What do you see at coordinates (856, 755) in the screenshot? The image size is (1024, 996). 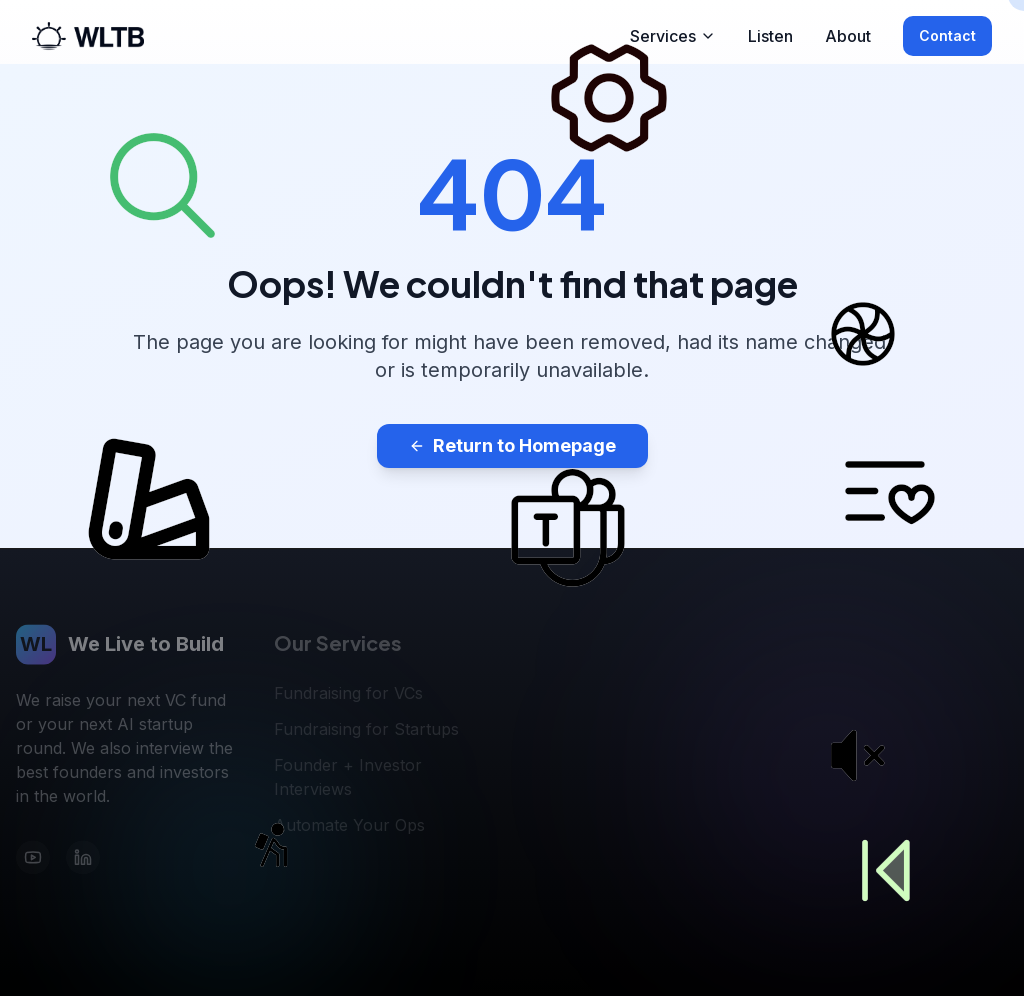 I see `mute audio or sound output` at bounding box center [856, 755].